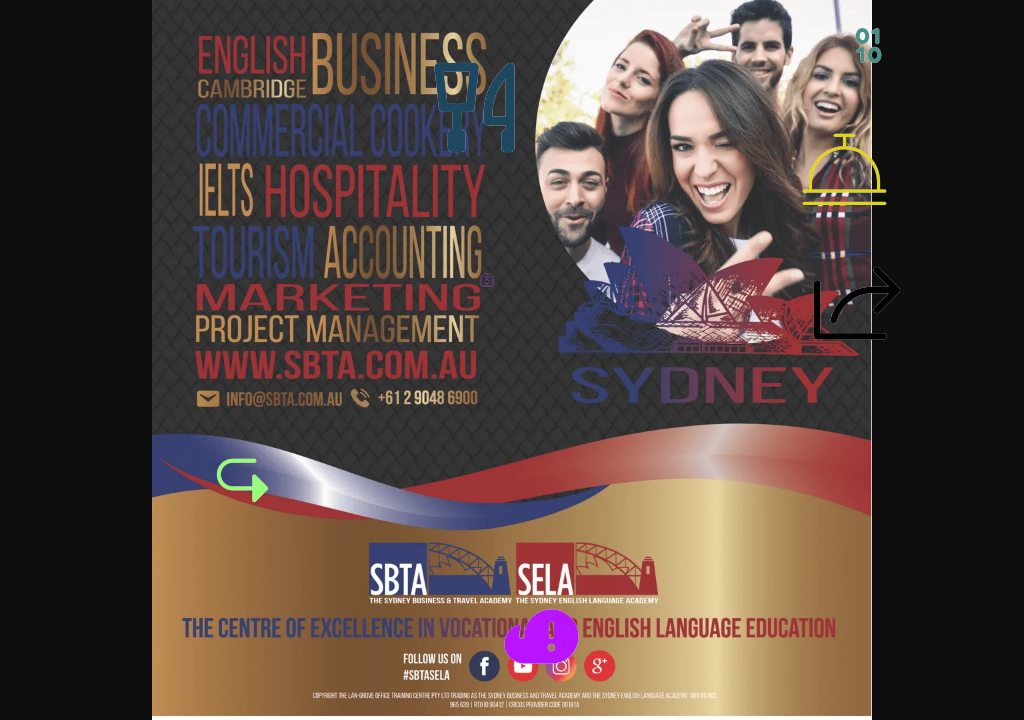  I want to click on request service or assistance, so click(844, 172).